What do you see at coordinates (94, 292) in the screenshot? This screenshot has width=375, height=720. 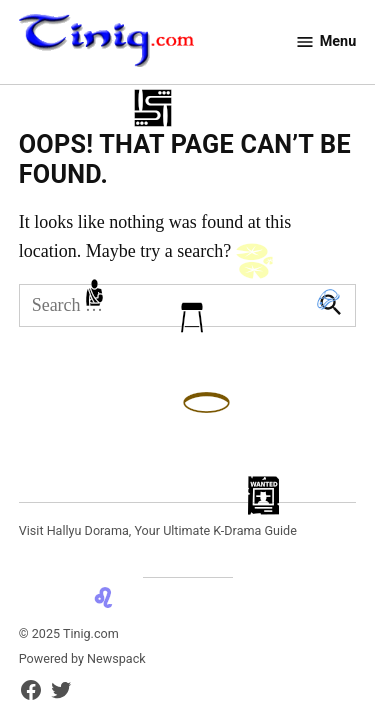 I see `indicates an injury or medical condition` at bounding box center [94, 292].